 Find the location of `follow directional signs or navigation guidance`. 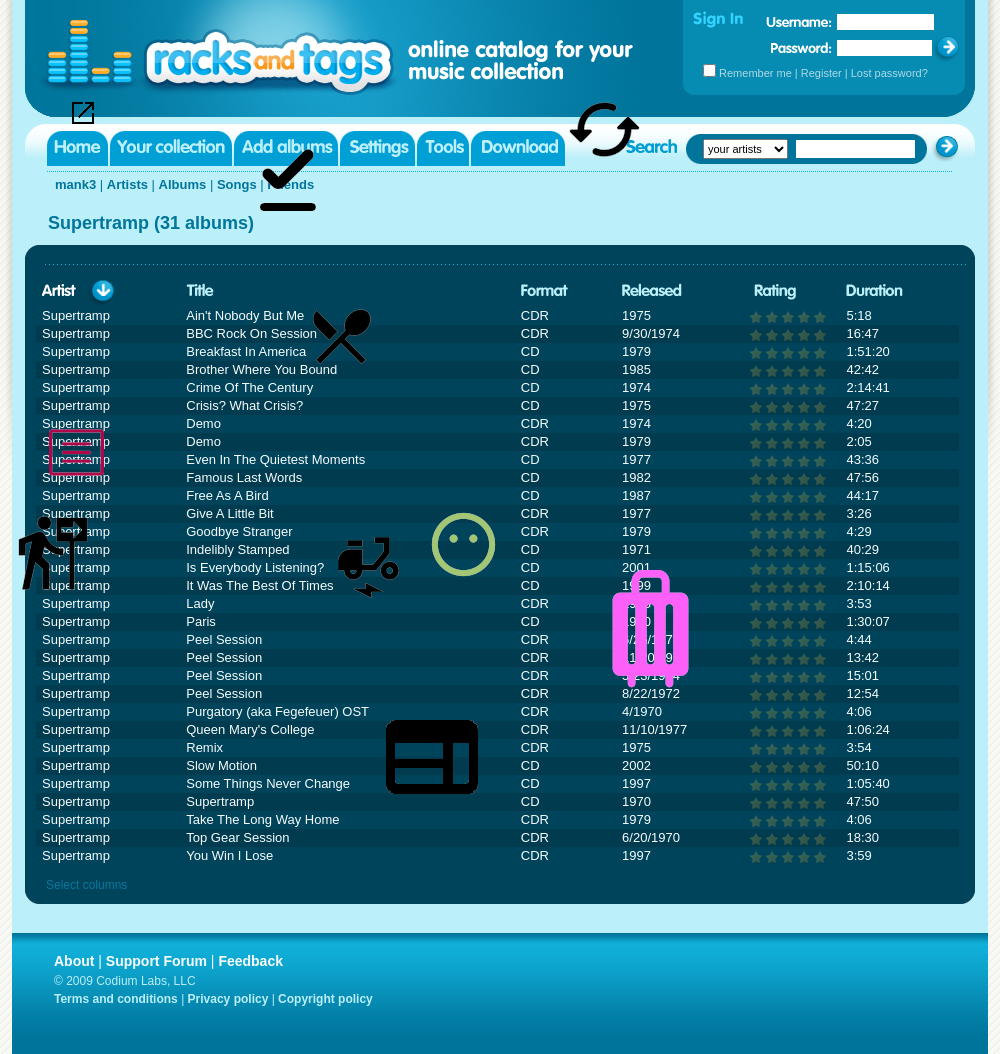

follow directional signs or navigation guidance is located at coordinates (53, 552).